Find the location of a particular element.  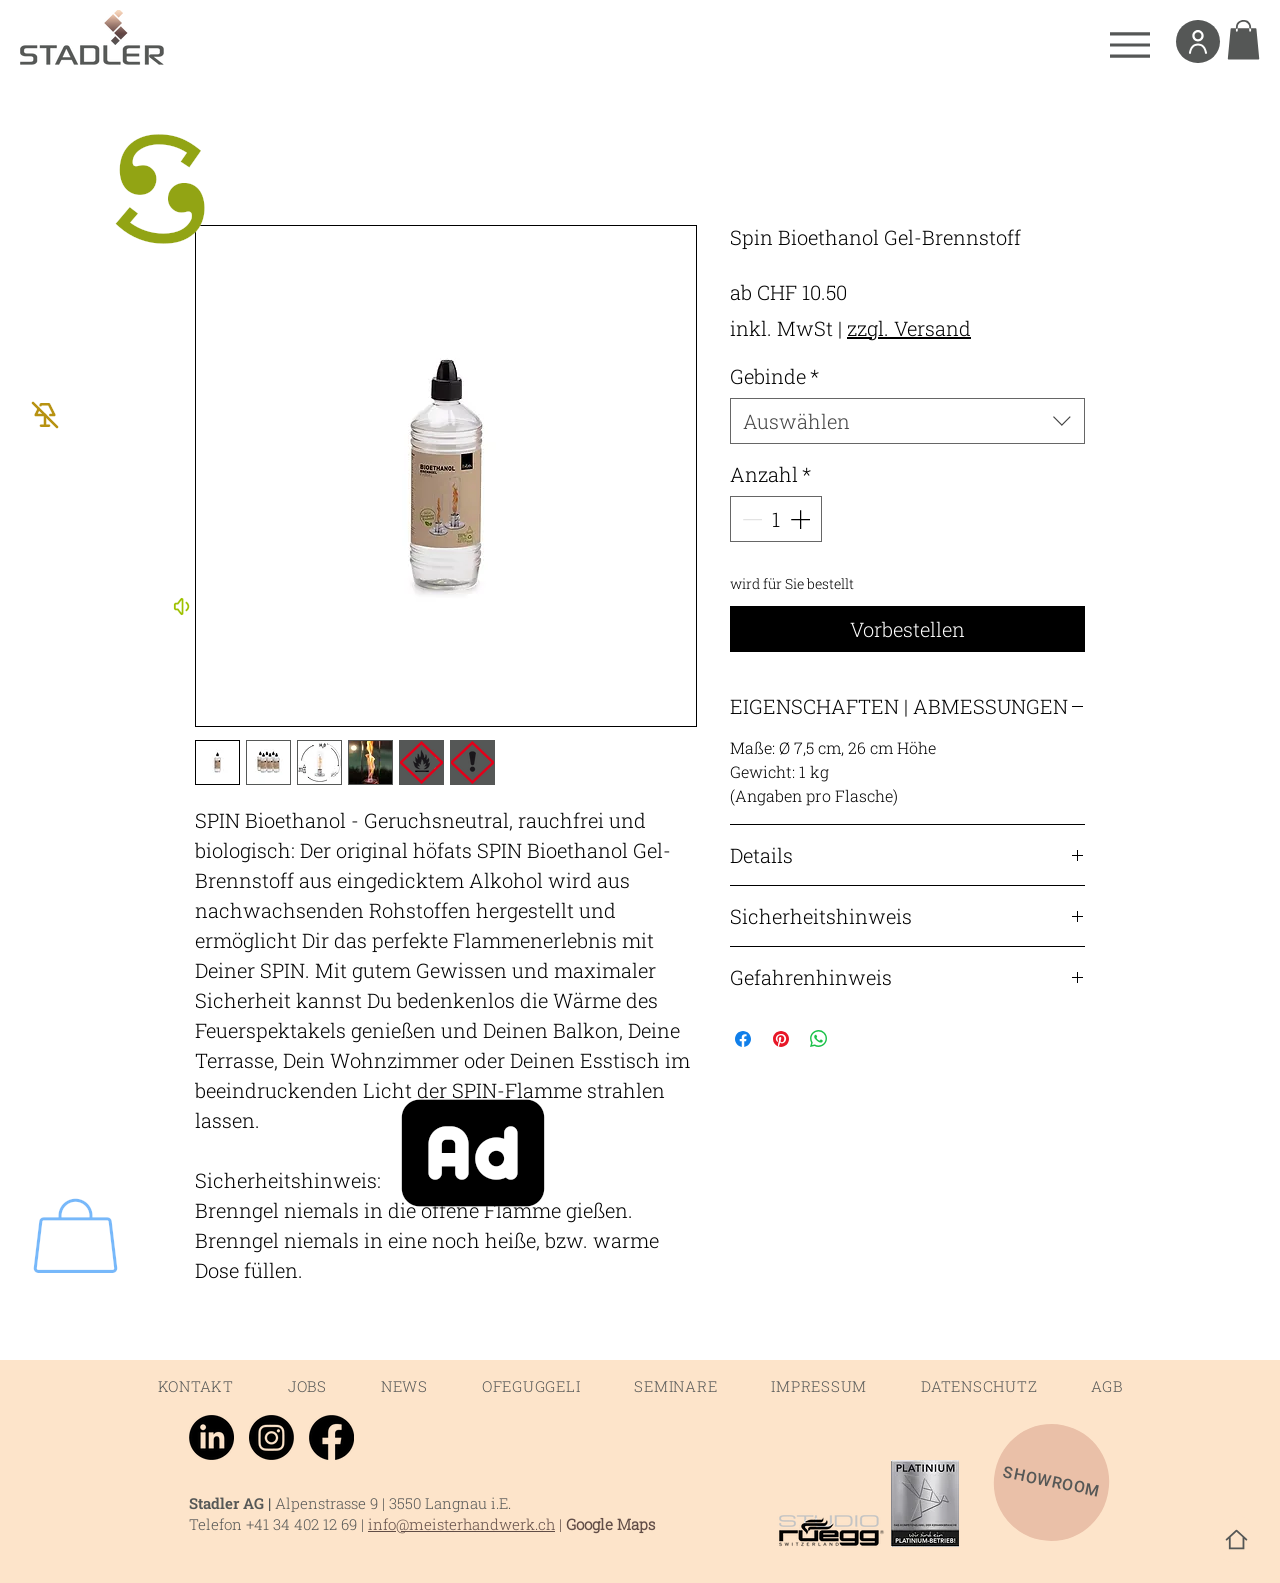

indicates an advertisement or sponsored content is located at coordinates (473, 1153).